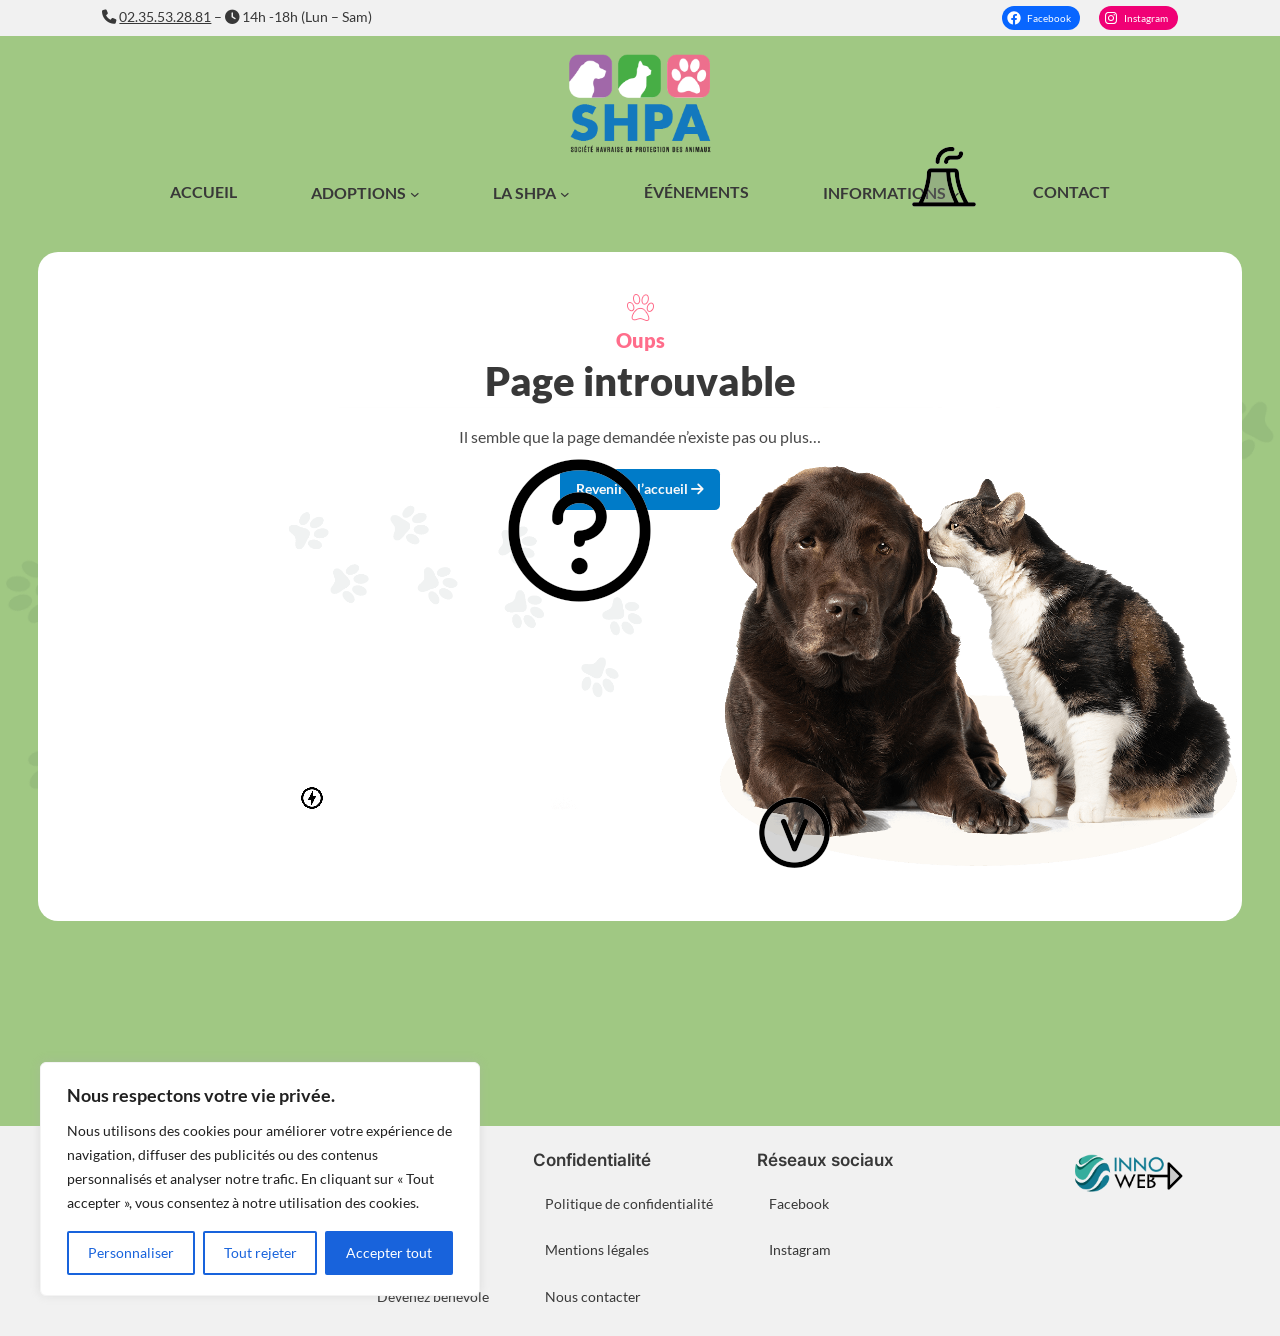  What do you see at coordinates (1166, 1176) in the screenshot?
I see `navigate to the next item or page` at bounding box center [1166, 1176].